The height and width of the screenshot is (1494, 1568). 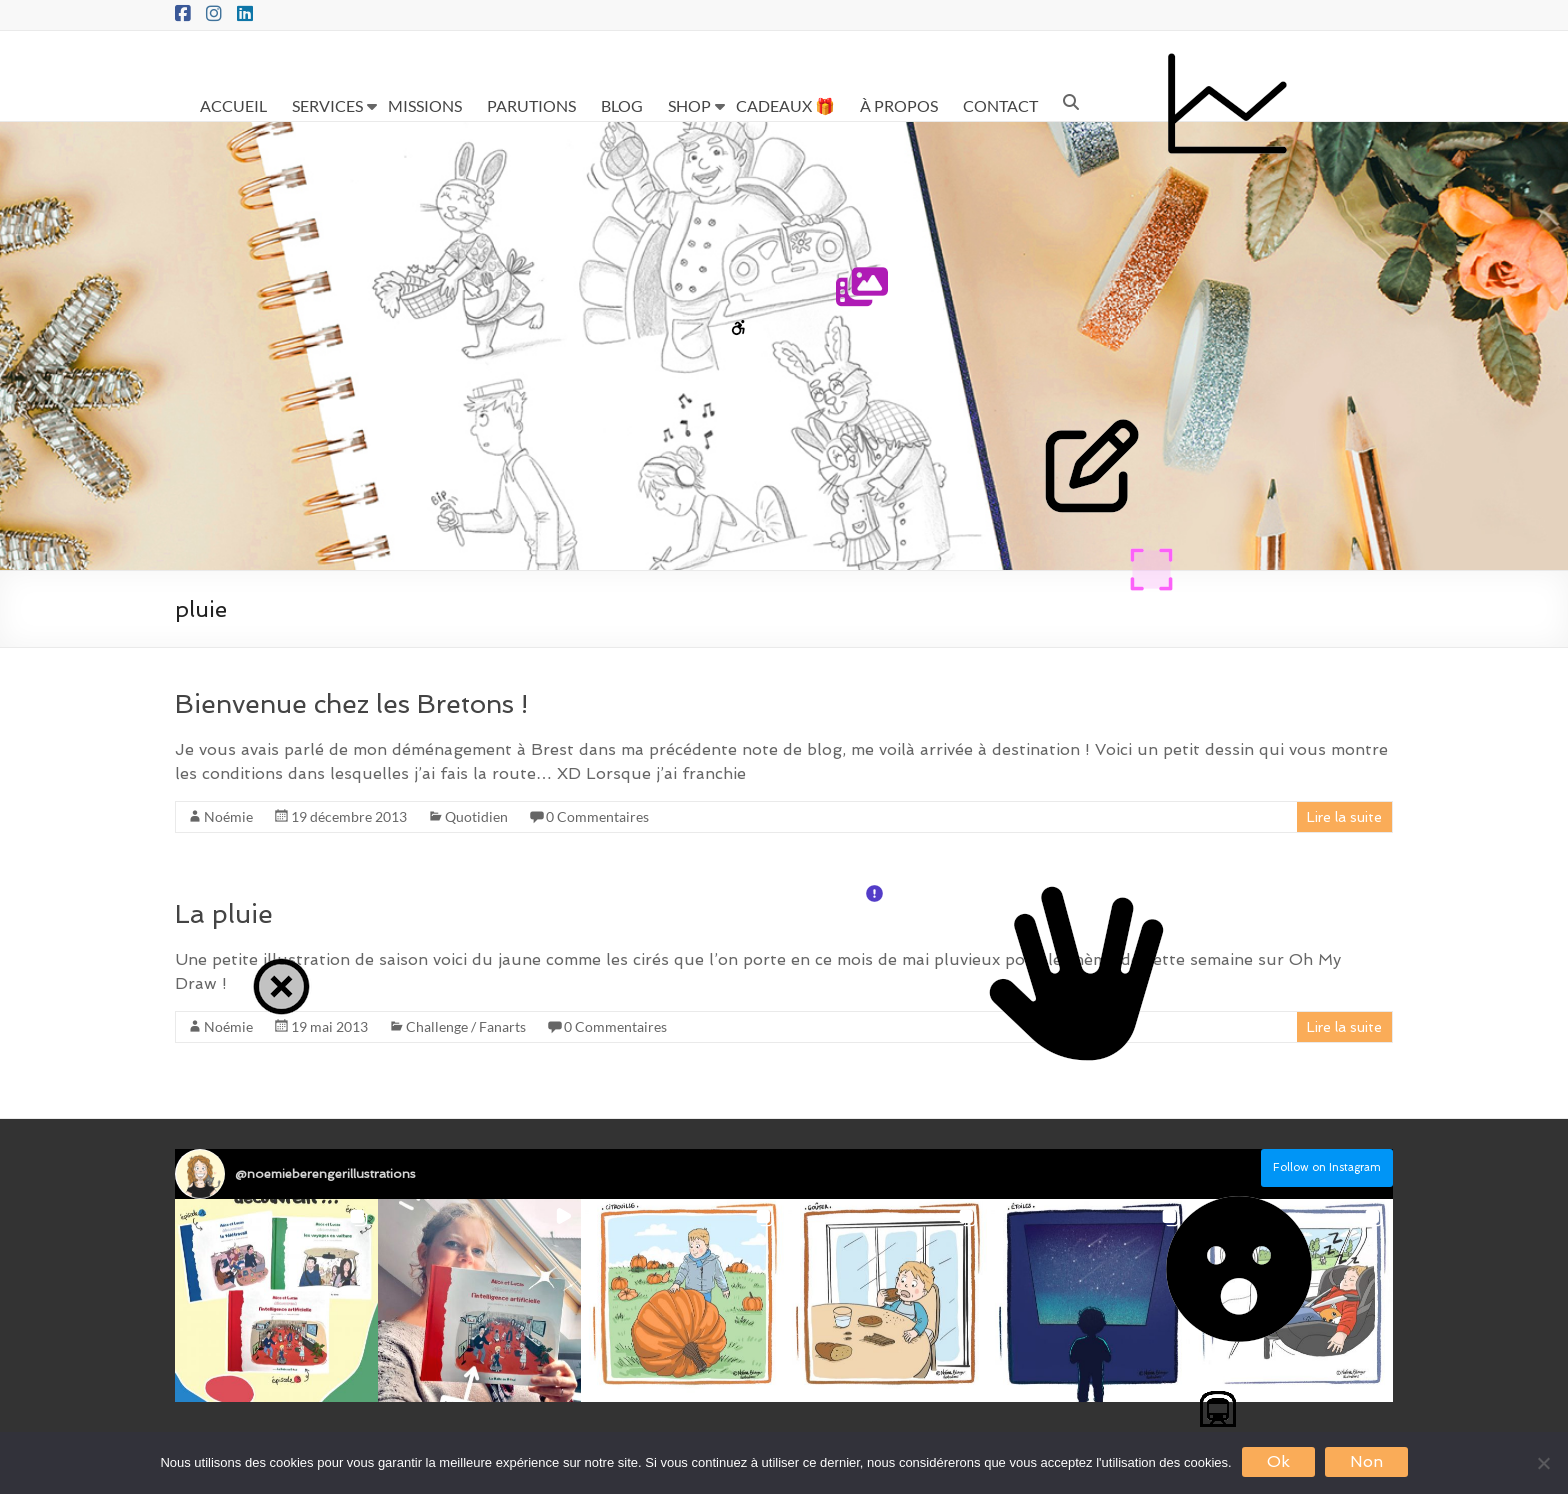 I want to click on indicates a warning or alert requiring attention, so click(x=874, y=893).